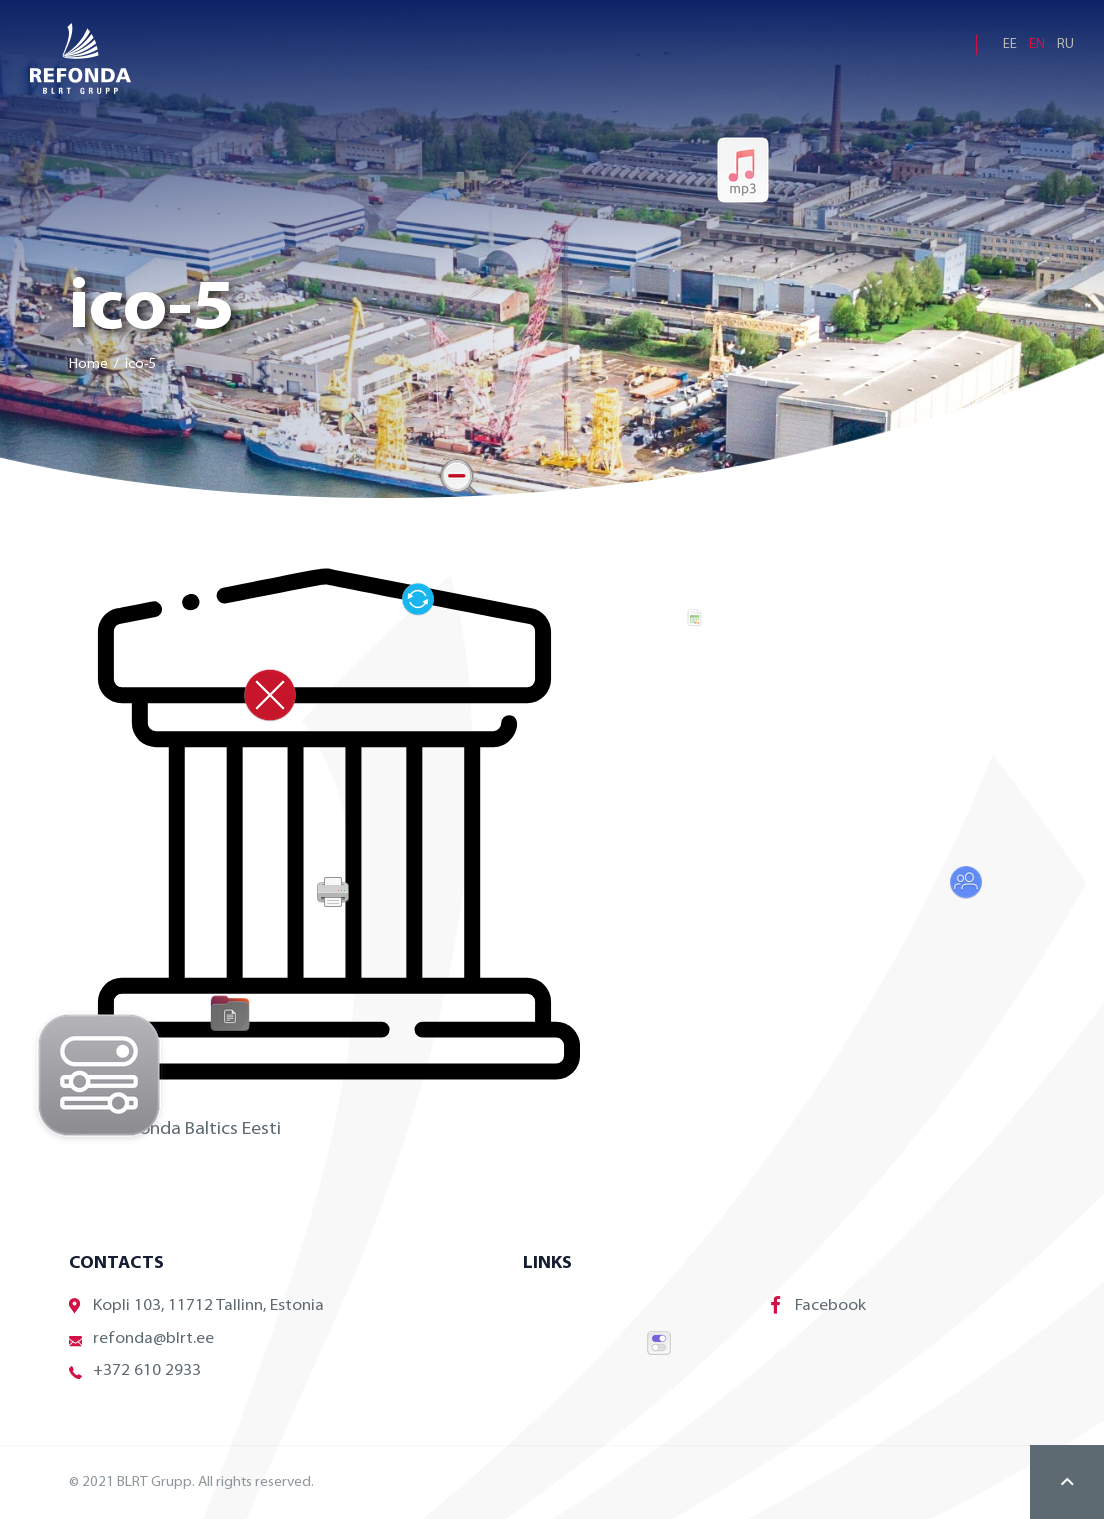 The width and height of the screenshot is (1104, 1519). Describe the element at coordinates (659, 1343) in the screenshot. I see `open gnome tweaks to customize system settings` at that location.